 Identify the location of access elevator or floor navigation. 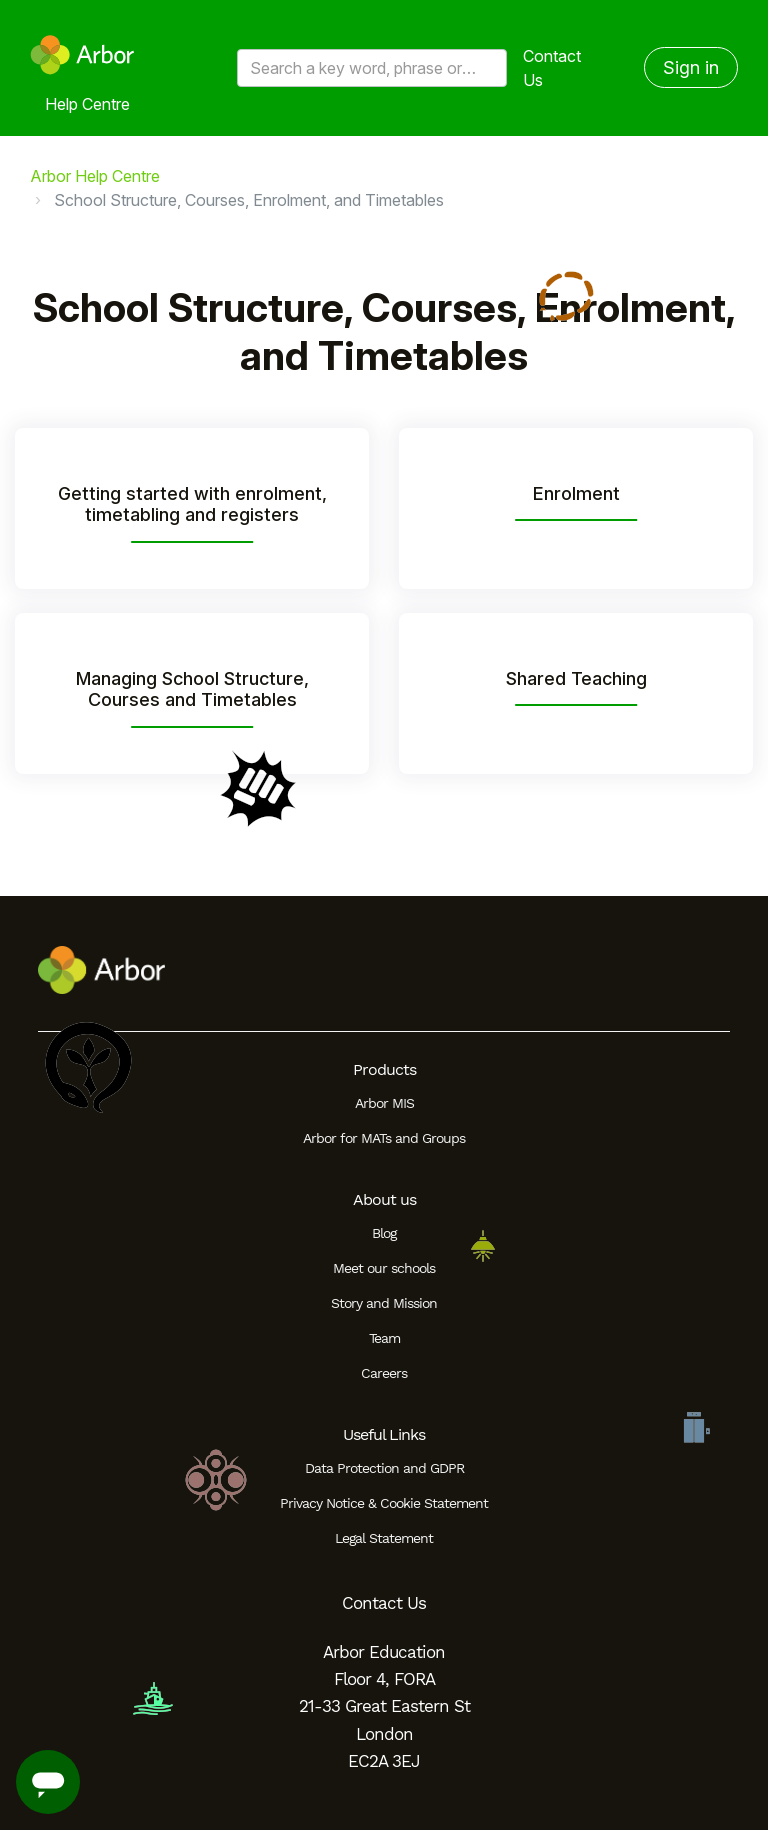
(694, 1427).